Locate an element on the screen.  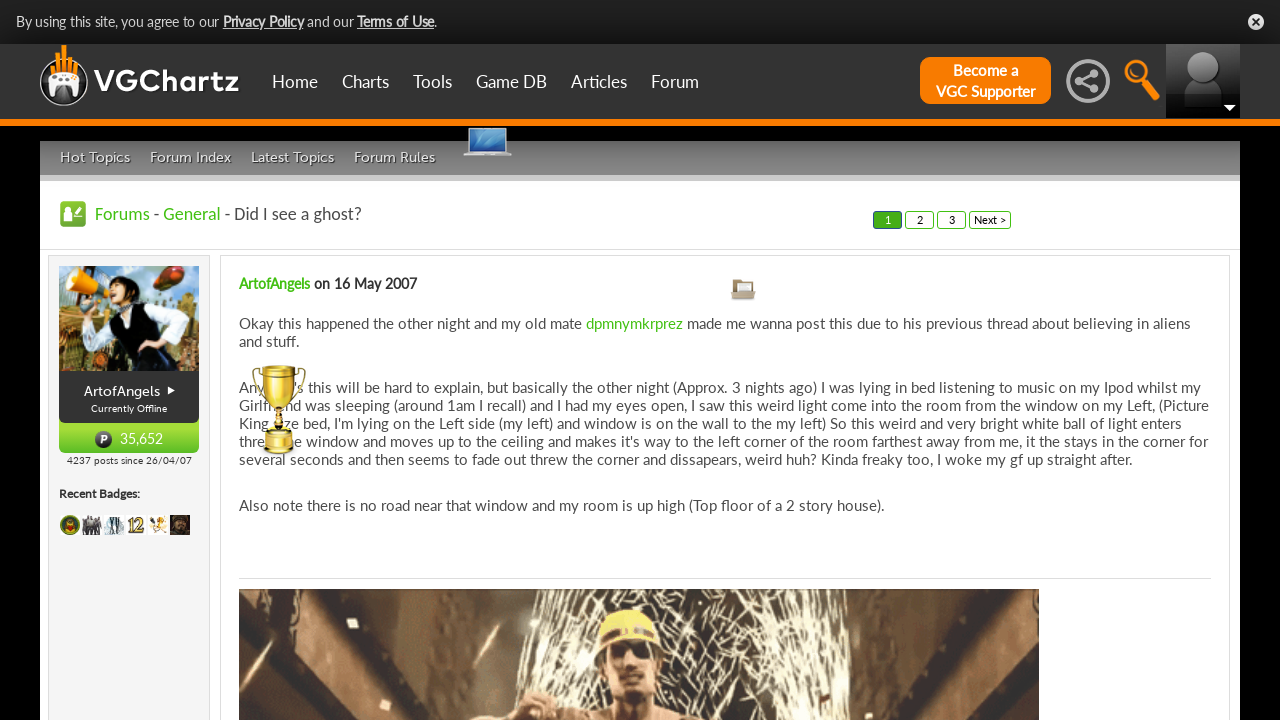
open an existing document or file is located at coordinates (743, 290).